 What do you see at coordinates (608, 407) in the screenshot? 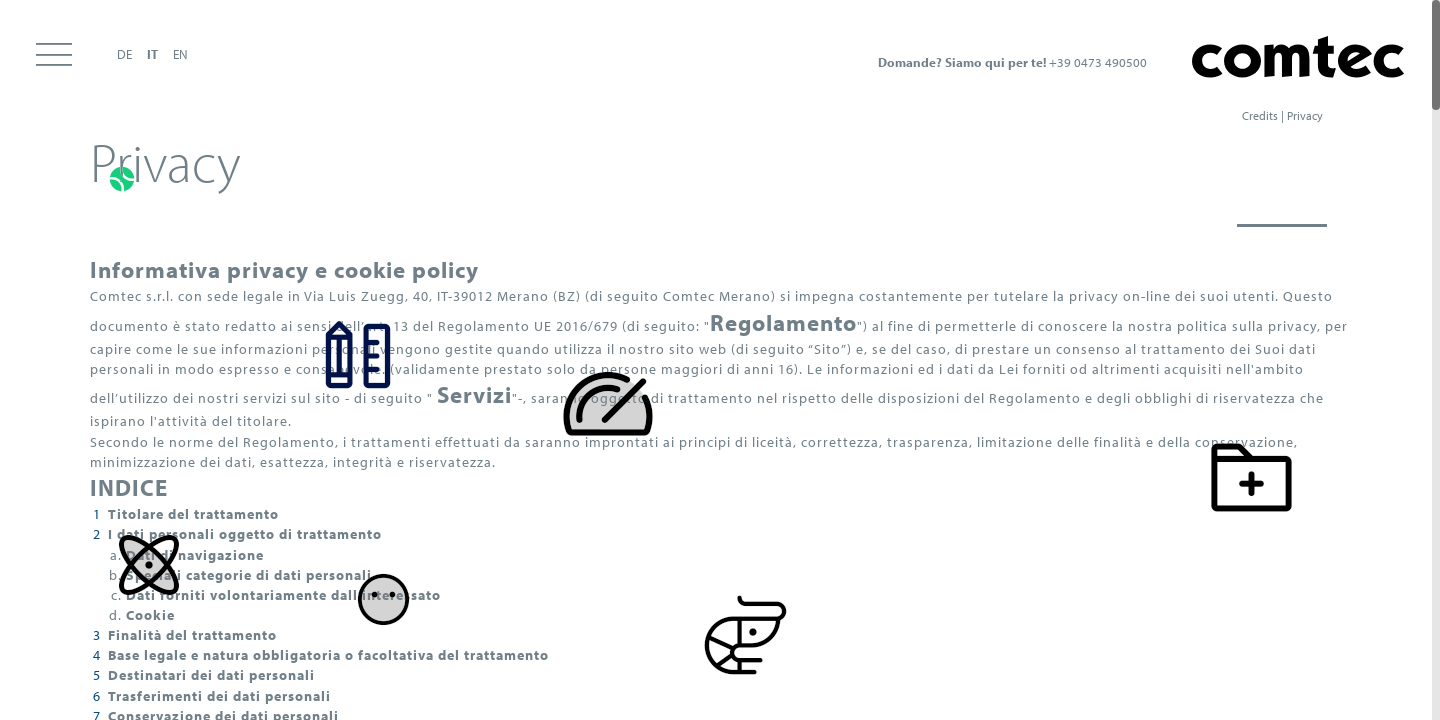
I see `view speed or performance metrics` at bounding box center [608, 407].